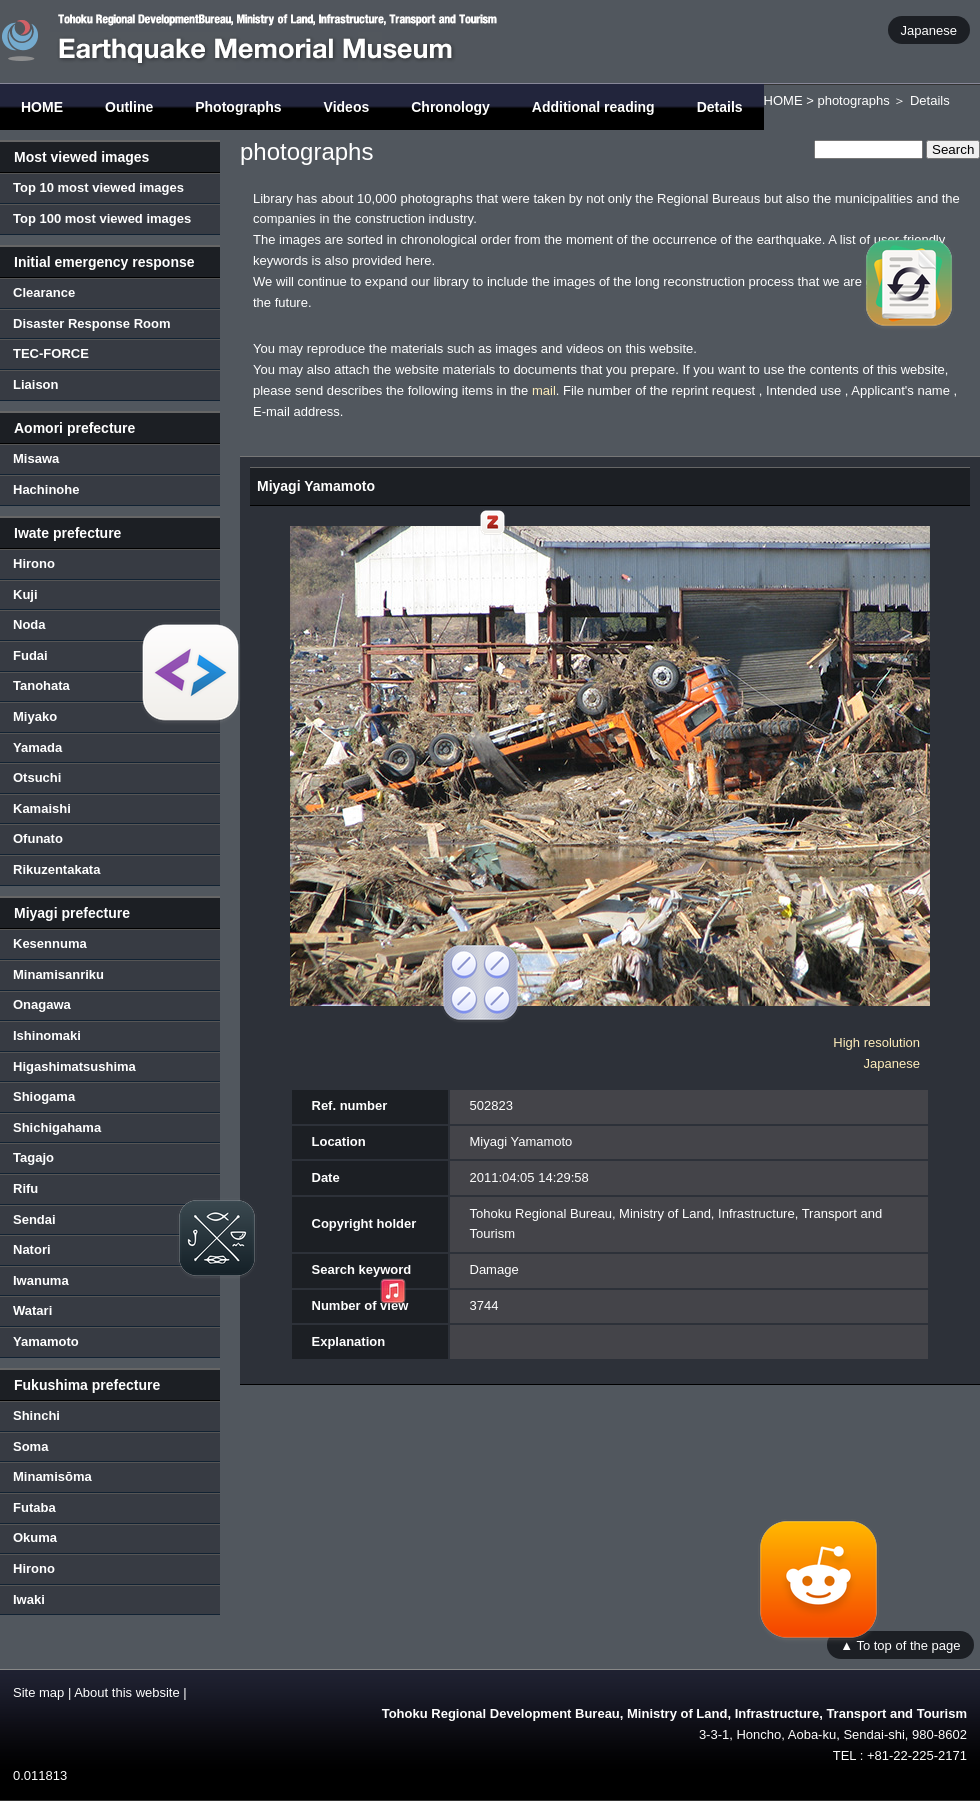  I want to click on open smartgit version control client, so click(190, 672).